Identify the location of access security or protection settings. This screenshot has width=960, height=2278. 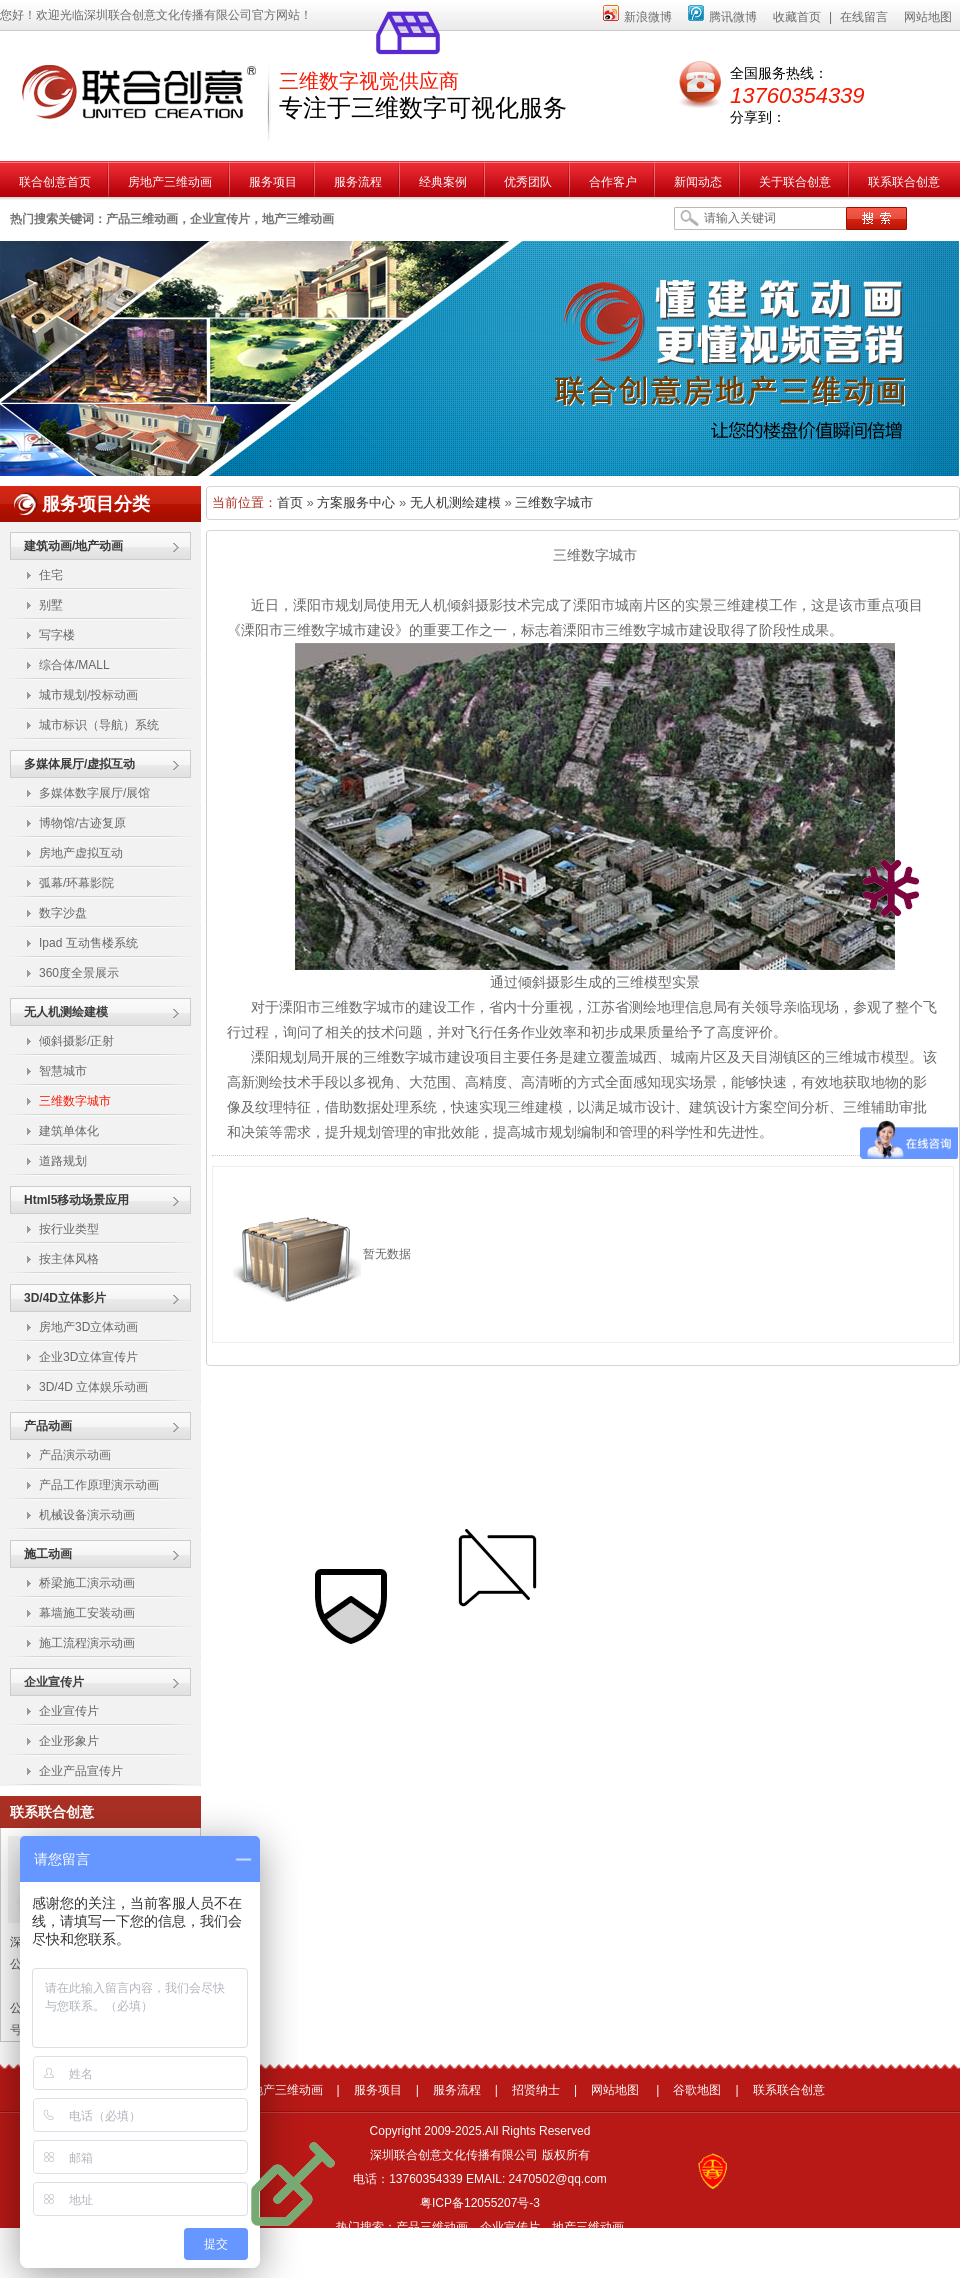
(351, 1602).